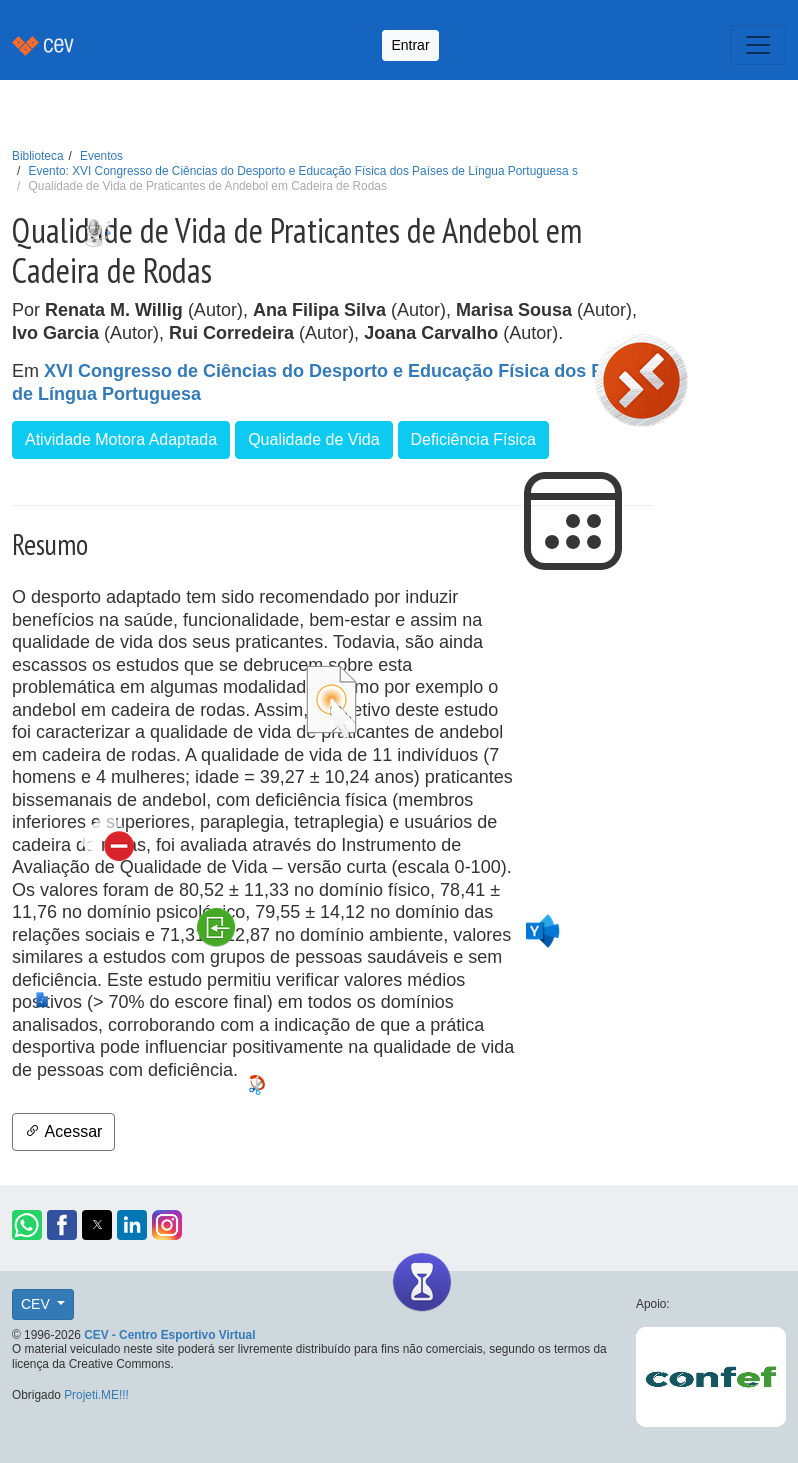  Describe the element at coordinates (107, 834) in the screenshot. I see `OneDrive sync error or upload failure` at that location.